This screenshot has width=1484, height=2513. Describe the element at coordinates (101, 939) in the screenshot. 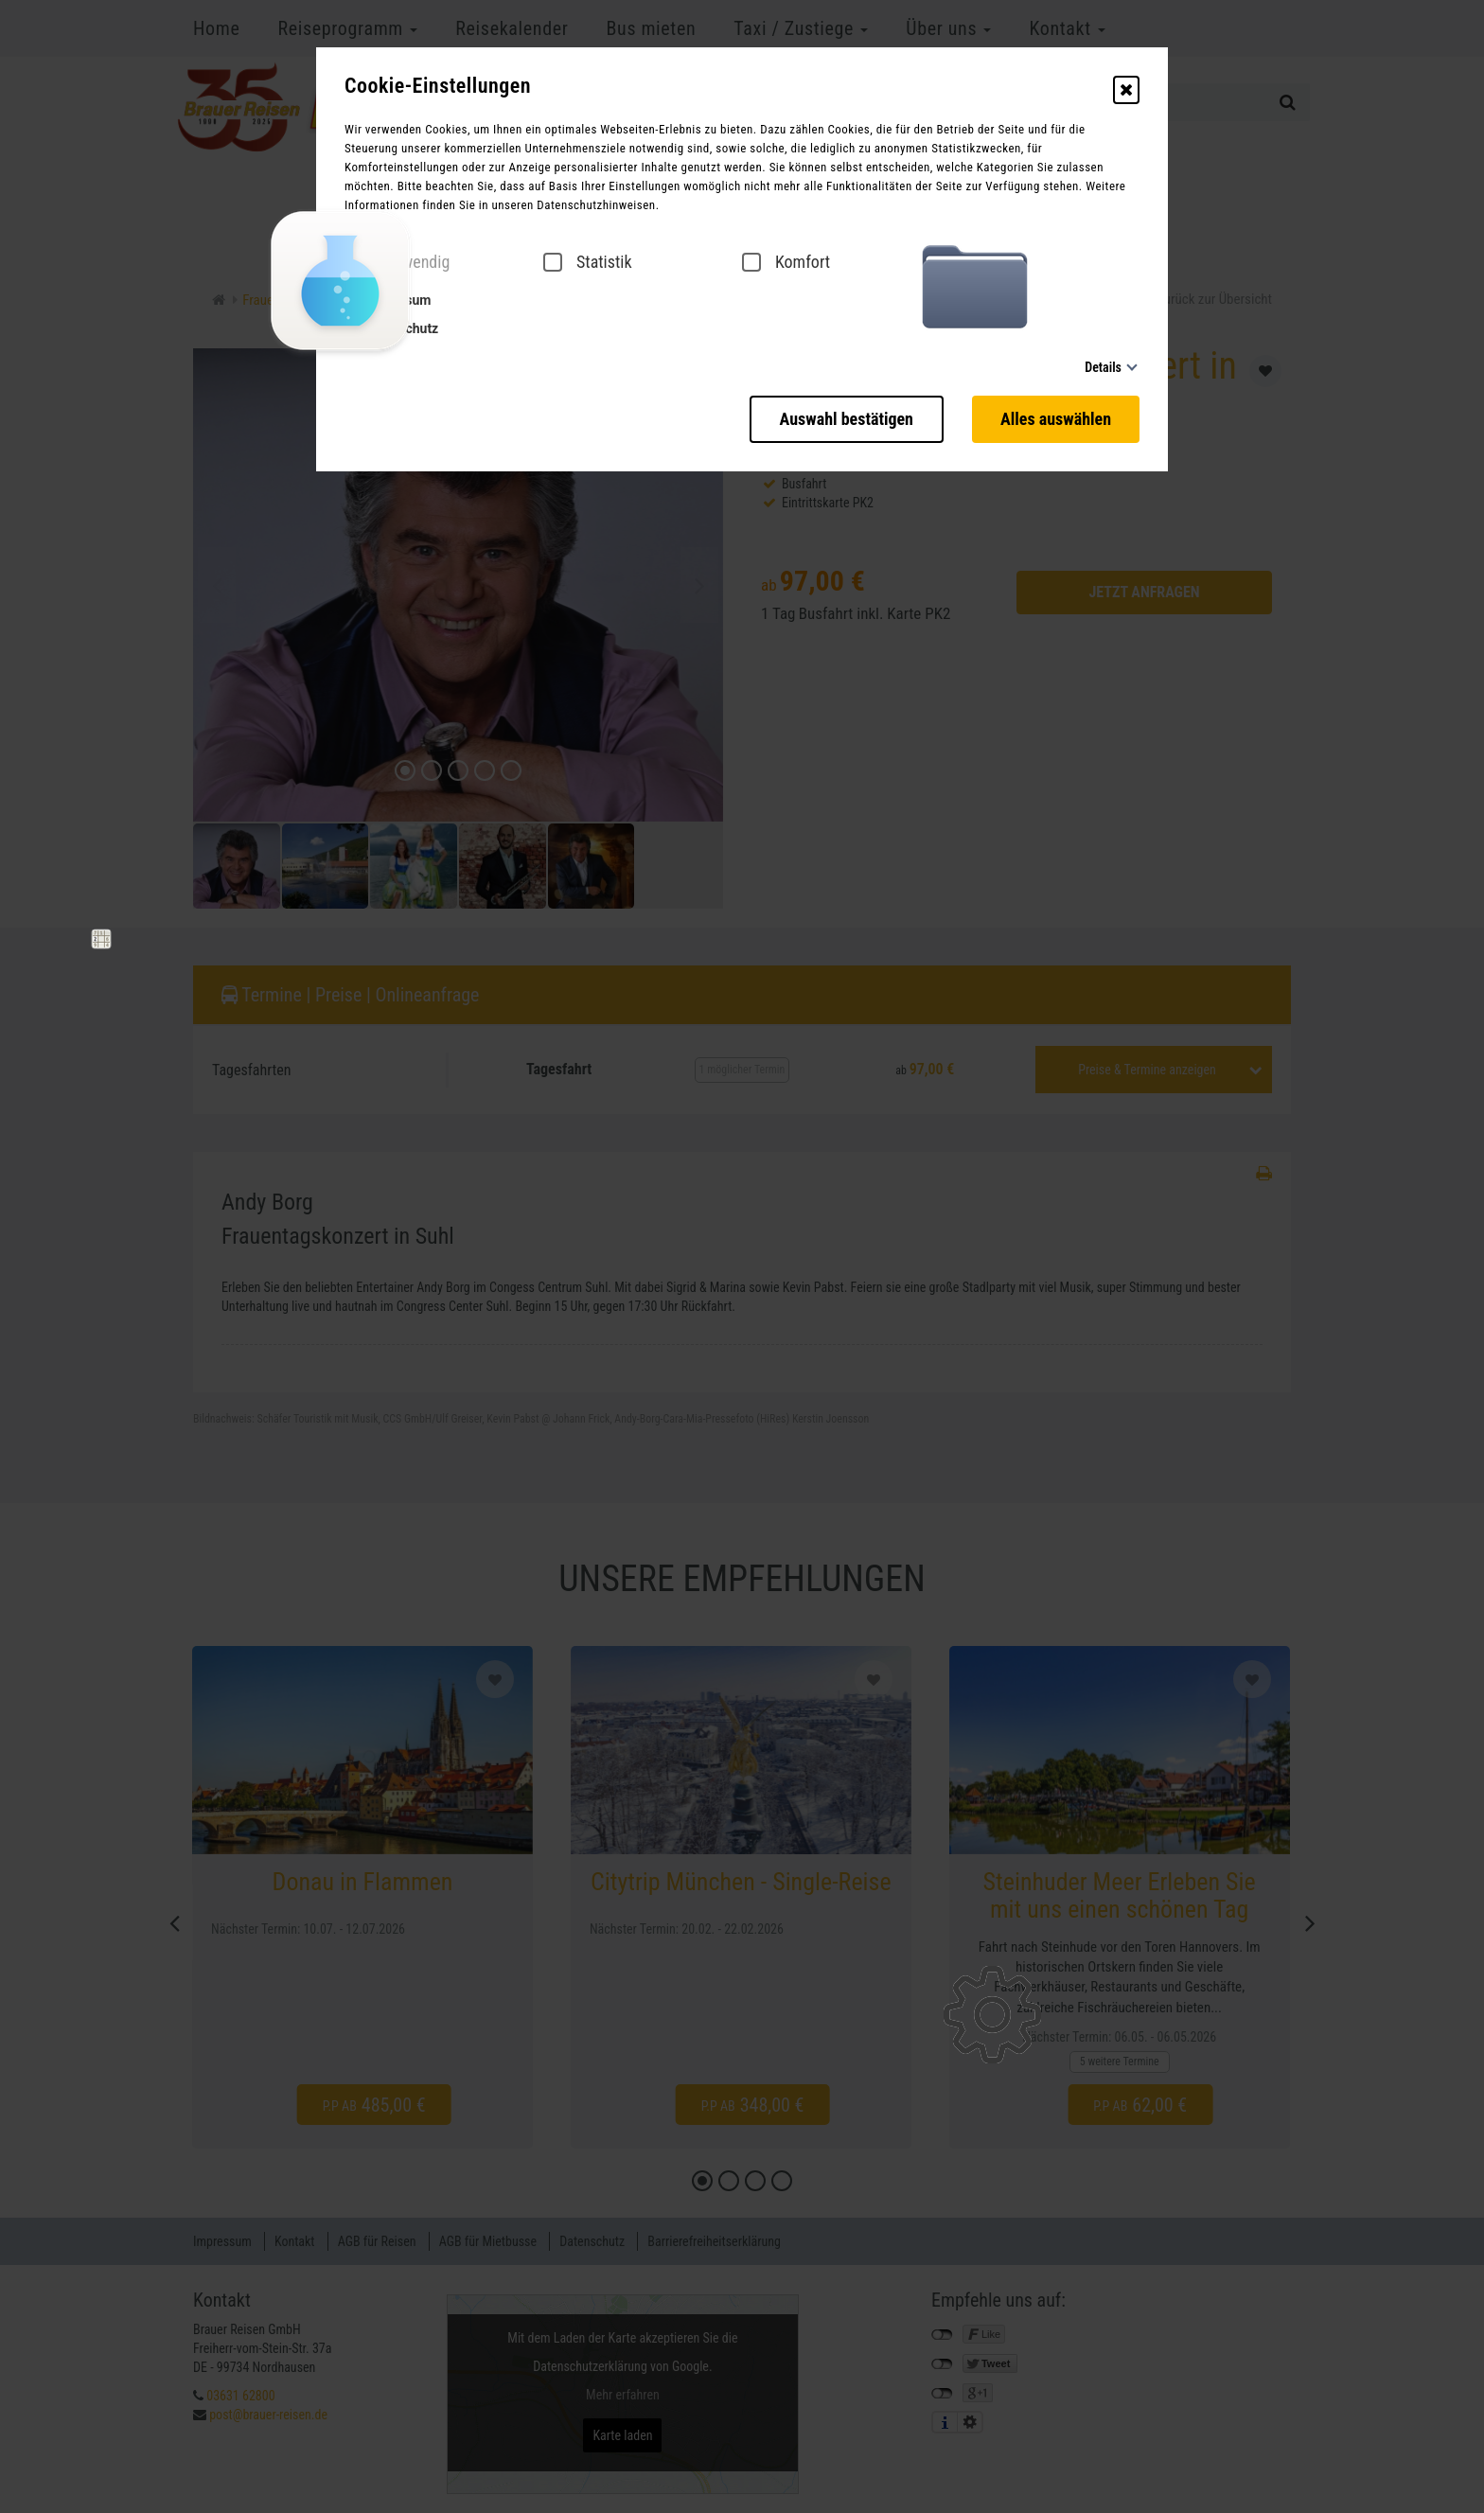

I see `open sudoku puzzle game` at that location.